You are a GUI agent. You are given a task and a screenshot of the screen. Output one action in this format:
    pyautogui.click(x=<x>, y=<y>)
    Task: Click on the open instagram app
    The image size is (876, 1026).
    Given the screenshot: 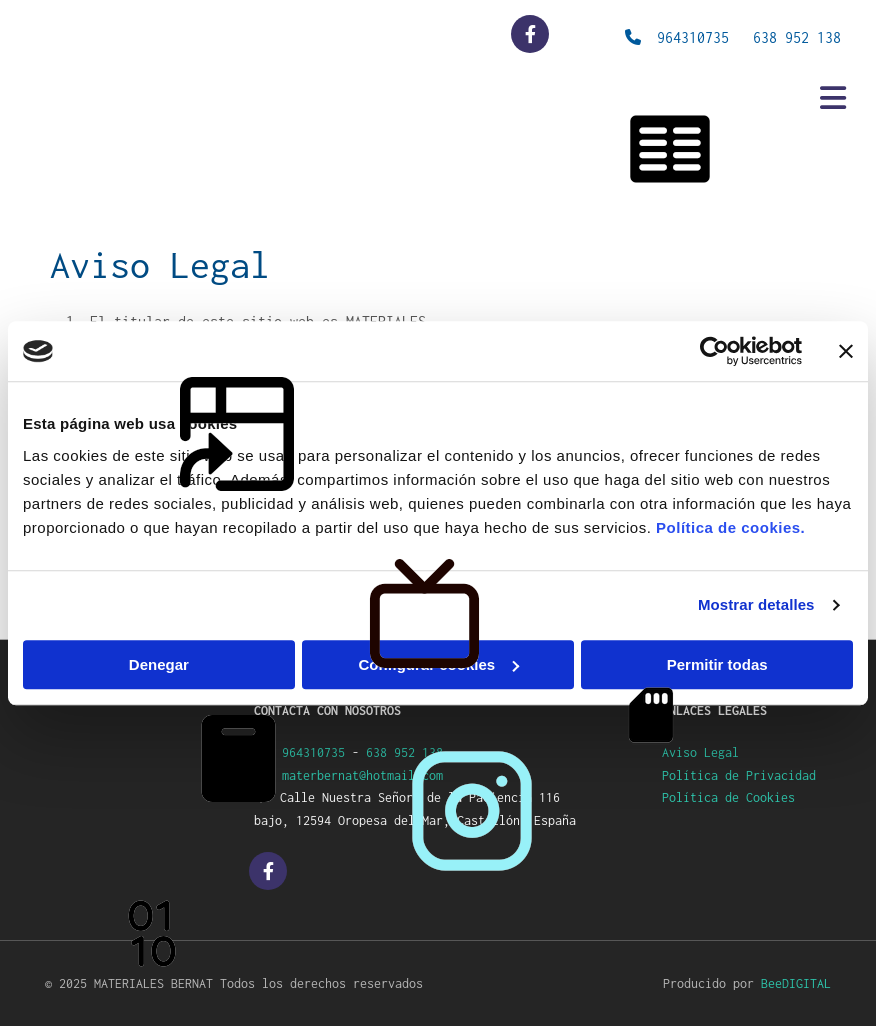 What is the action you would take?
    pyautogui.click(x=472, y=811)
    